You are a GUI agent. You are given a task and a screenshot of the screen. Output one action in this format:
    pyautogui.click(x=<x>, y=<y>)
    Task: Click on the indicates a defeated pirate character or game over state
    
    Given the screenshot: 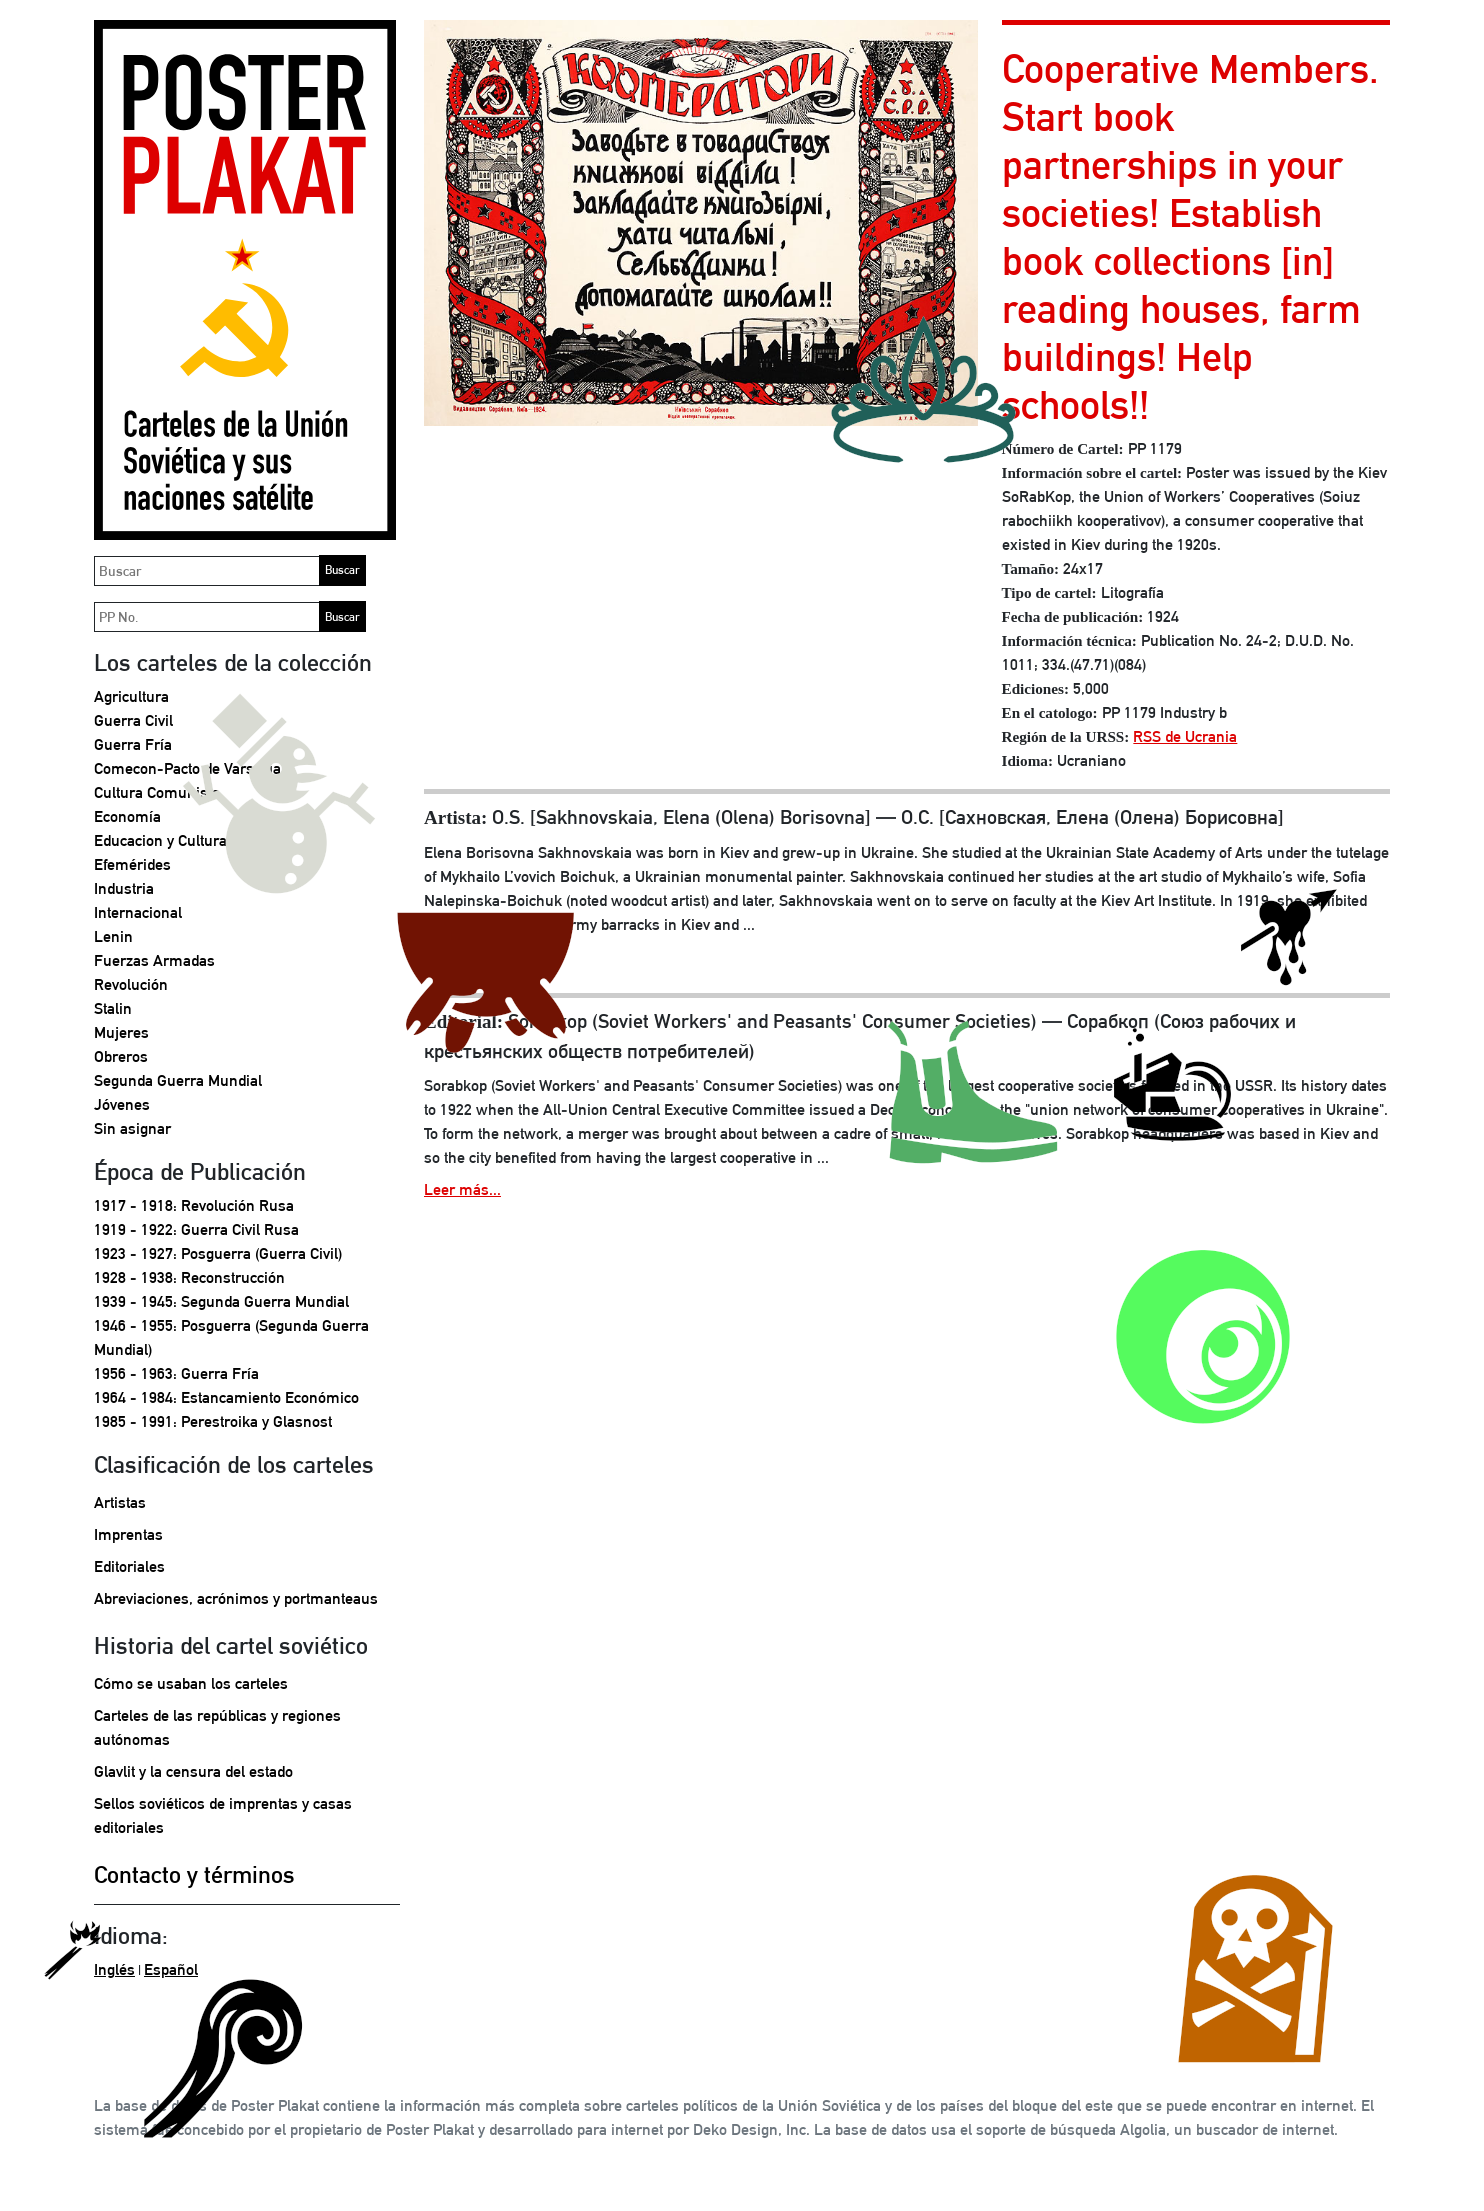 What is the action you would take?
    pyautogui.click(x=1249, y=1969)
    